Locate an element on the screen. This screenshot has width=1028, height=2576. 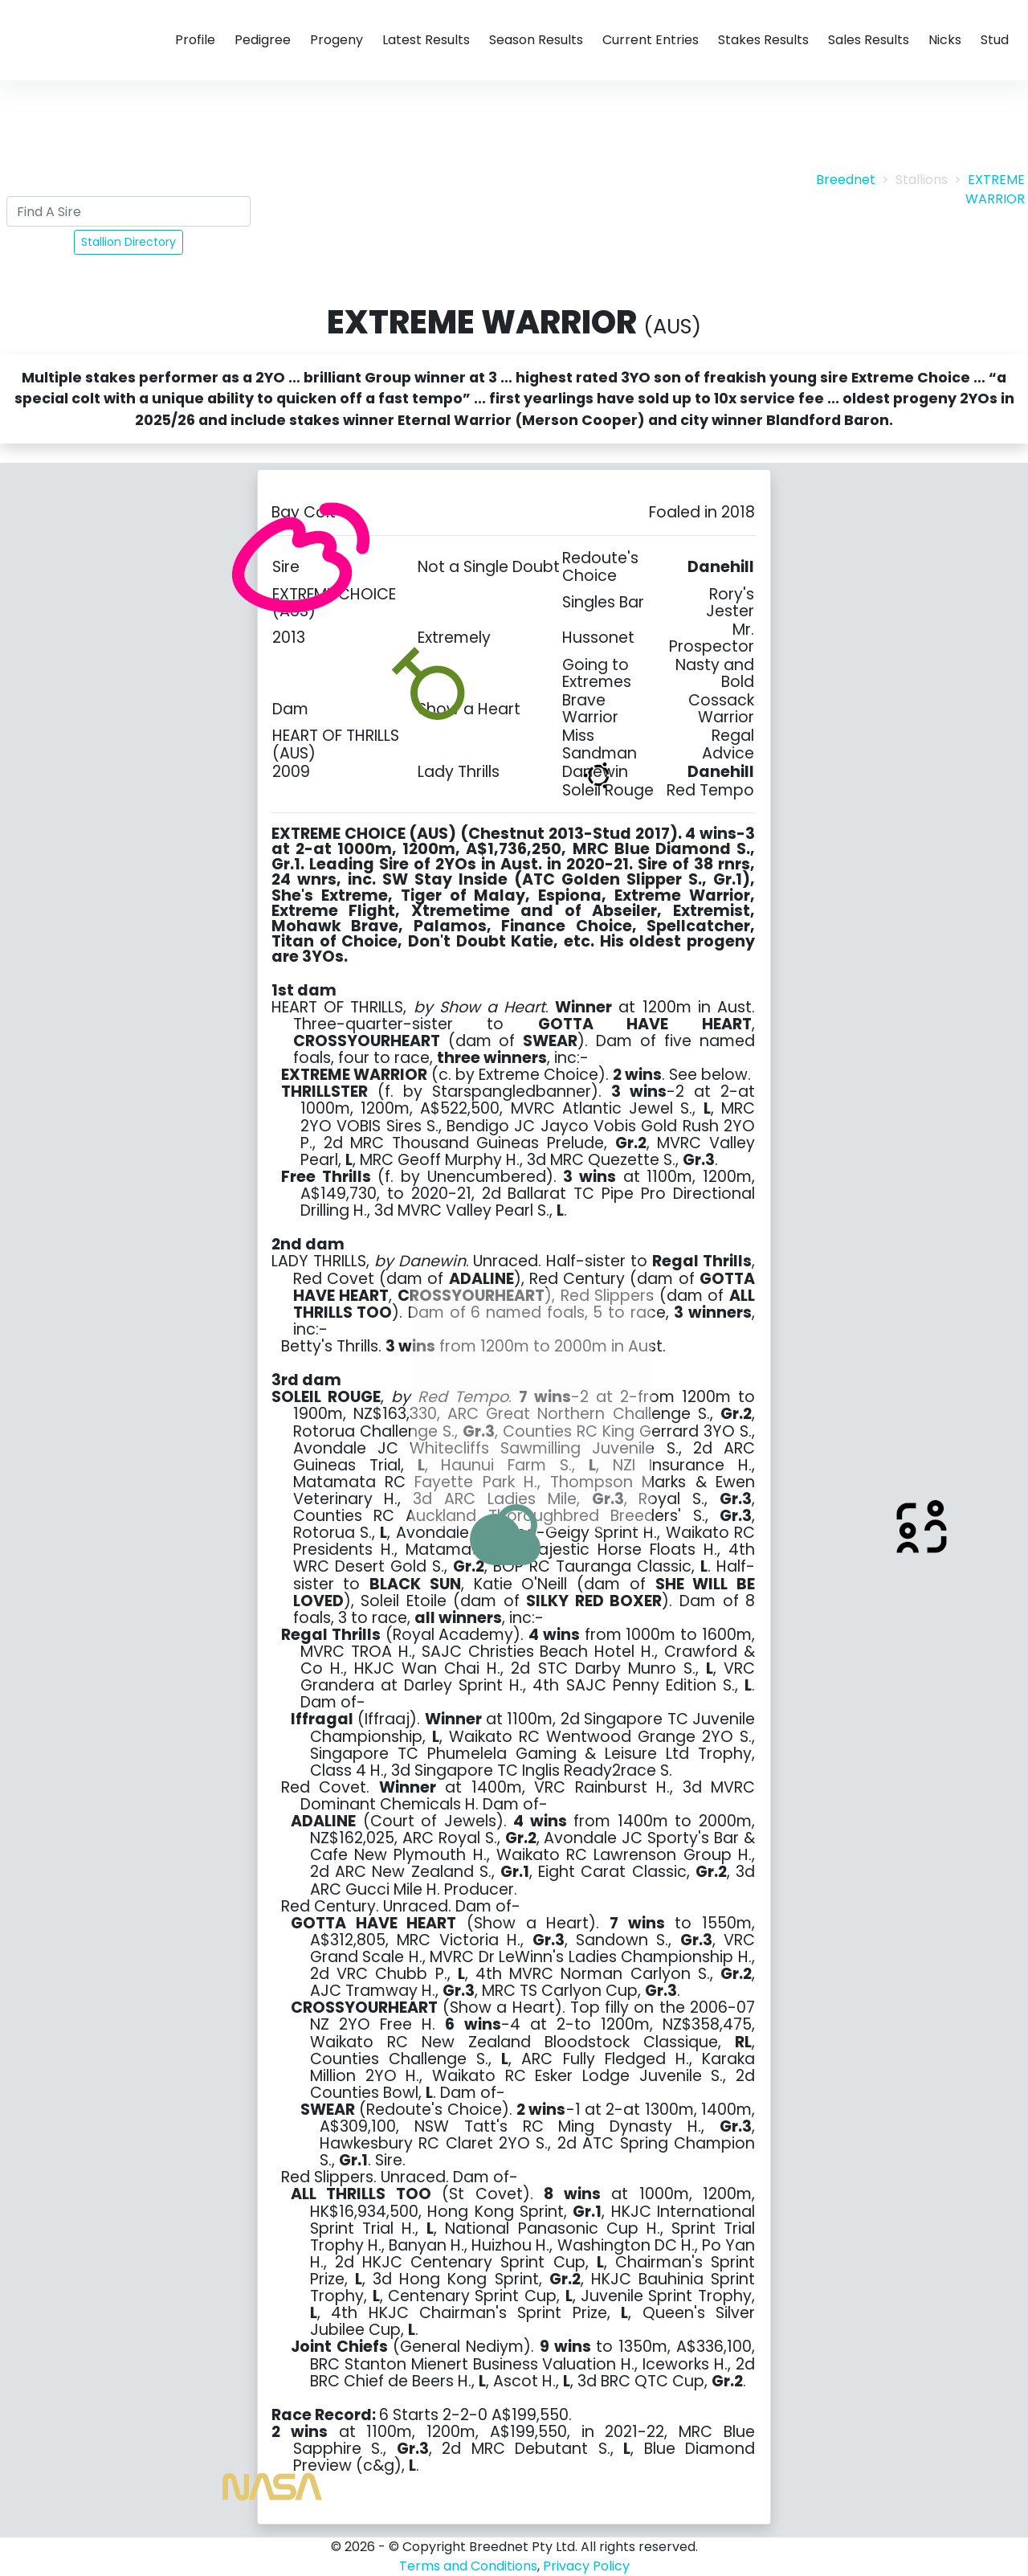
peer-to-peer connection or transfer is located at coordinates (921, 1527).